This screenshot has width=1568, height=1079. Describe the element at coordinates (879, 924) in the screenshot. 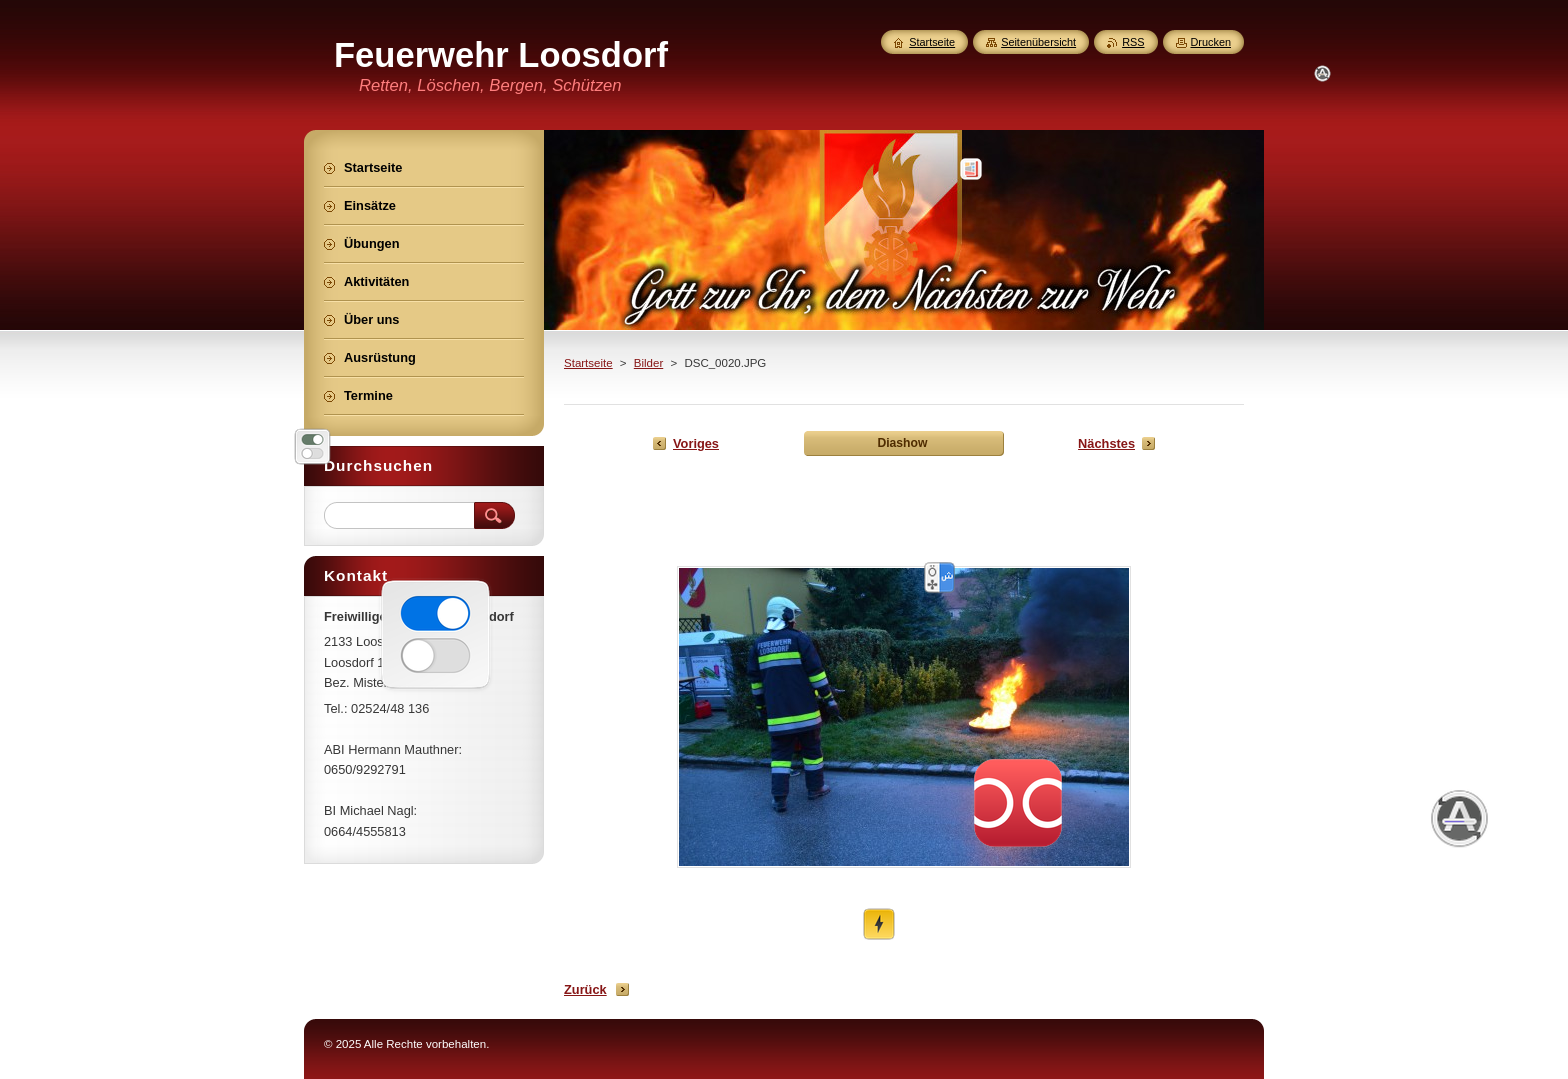

I see `open power management settings` at that location.